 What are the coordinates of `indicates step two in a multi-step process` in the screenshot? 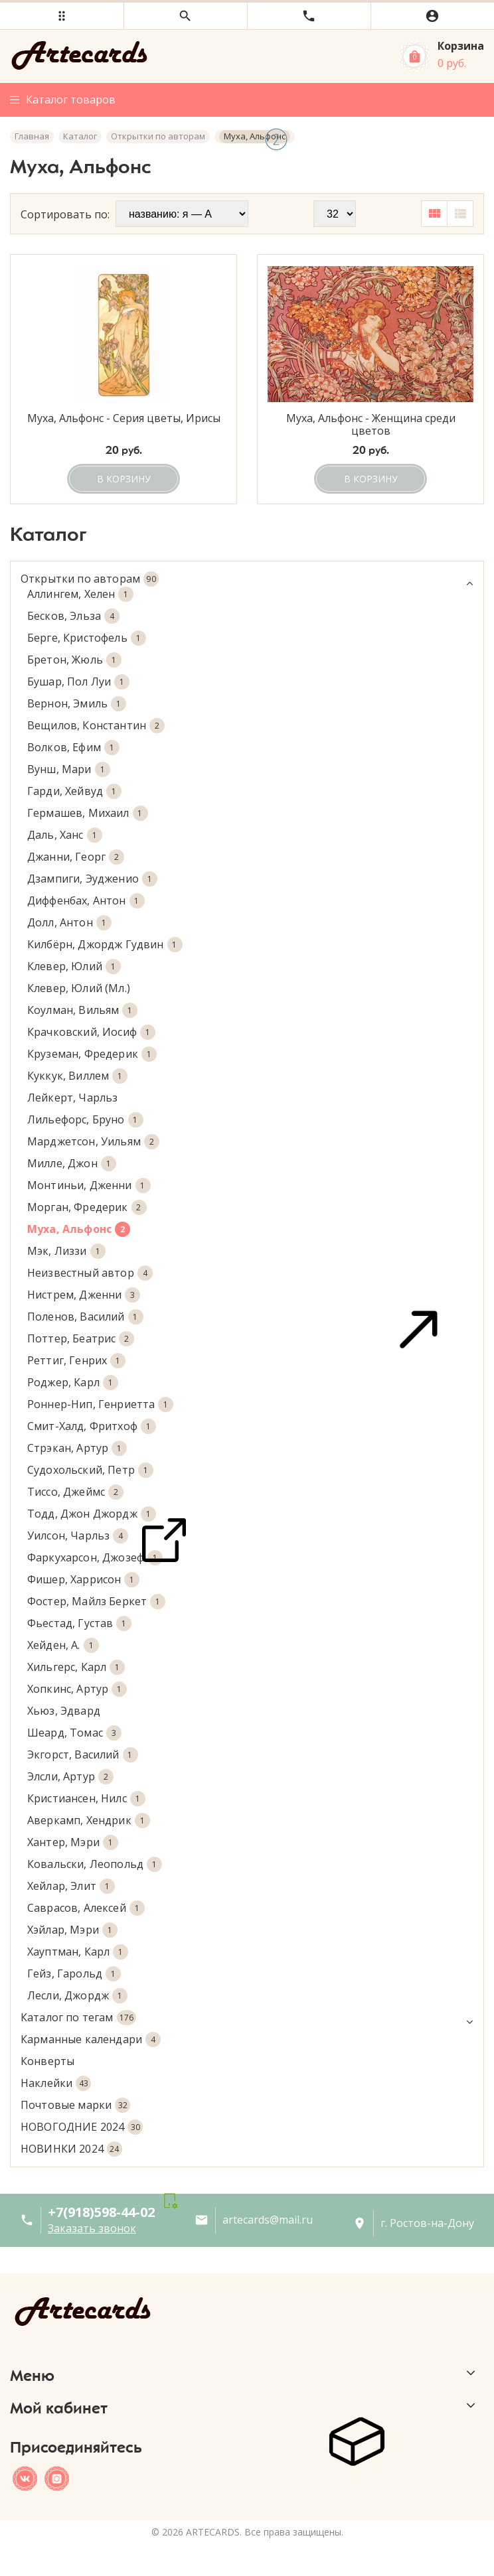 It's located at (276, 139).